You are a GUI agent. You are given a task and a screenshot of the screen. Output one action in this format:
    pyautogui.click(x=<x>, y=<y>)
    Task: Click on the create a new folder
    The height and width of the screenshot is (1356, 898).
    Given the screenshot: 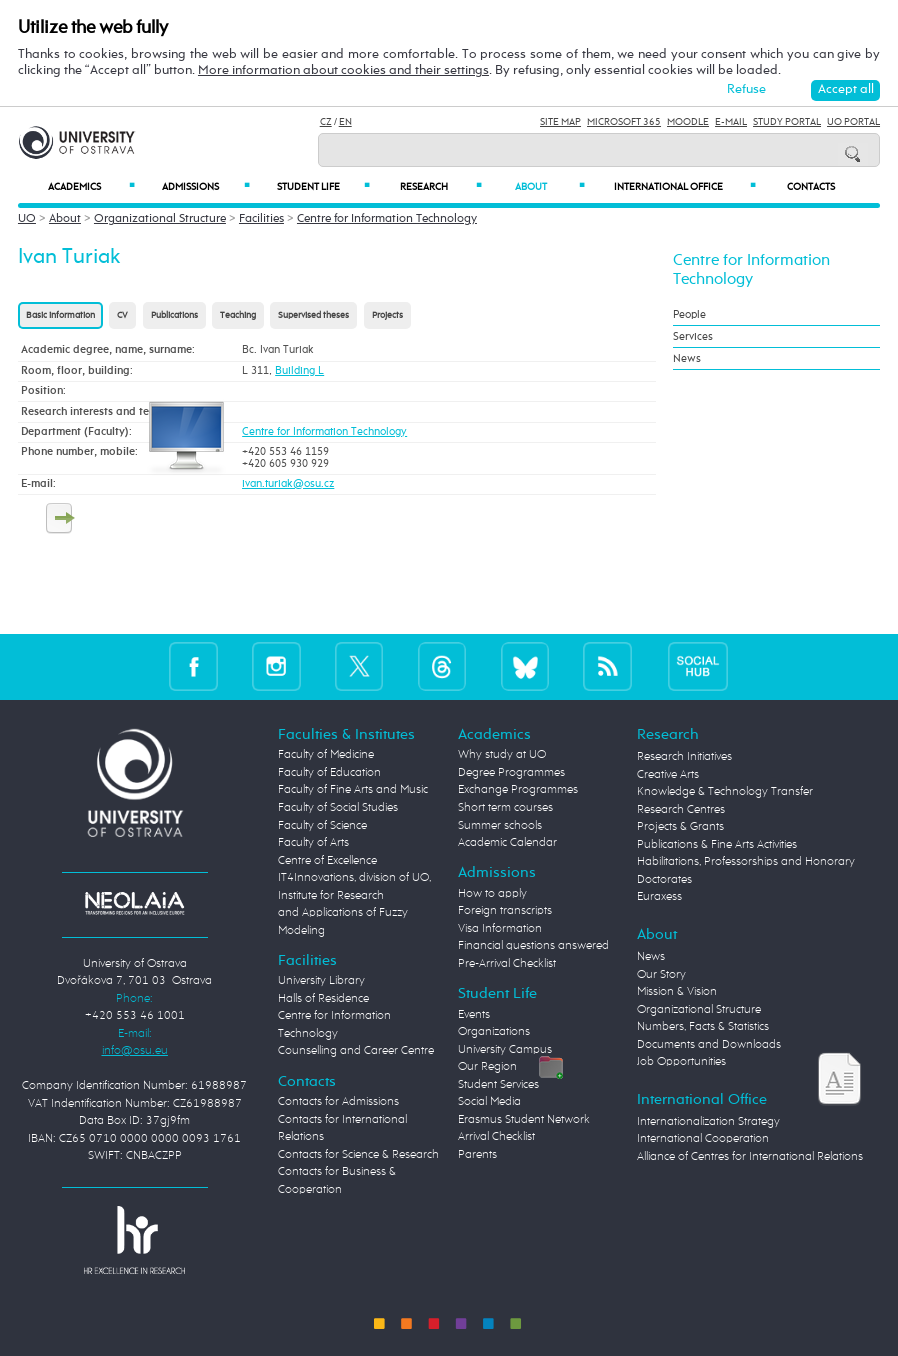 What is the action you would take?
    pyautogui.click(x=551, y=1067)
    